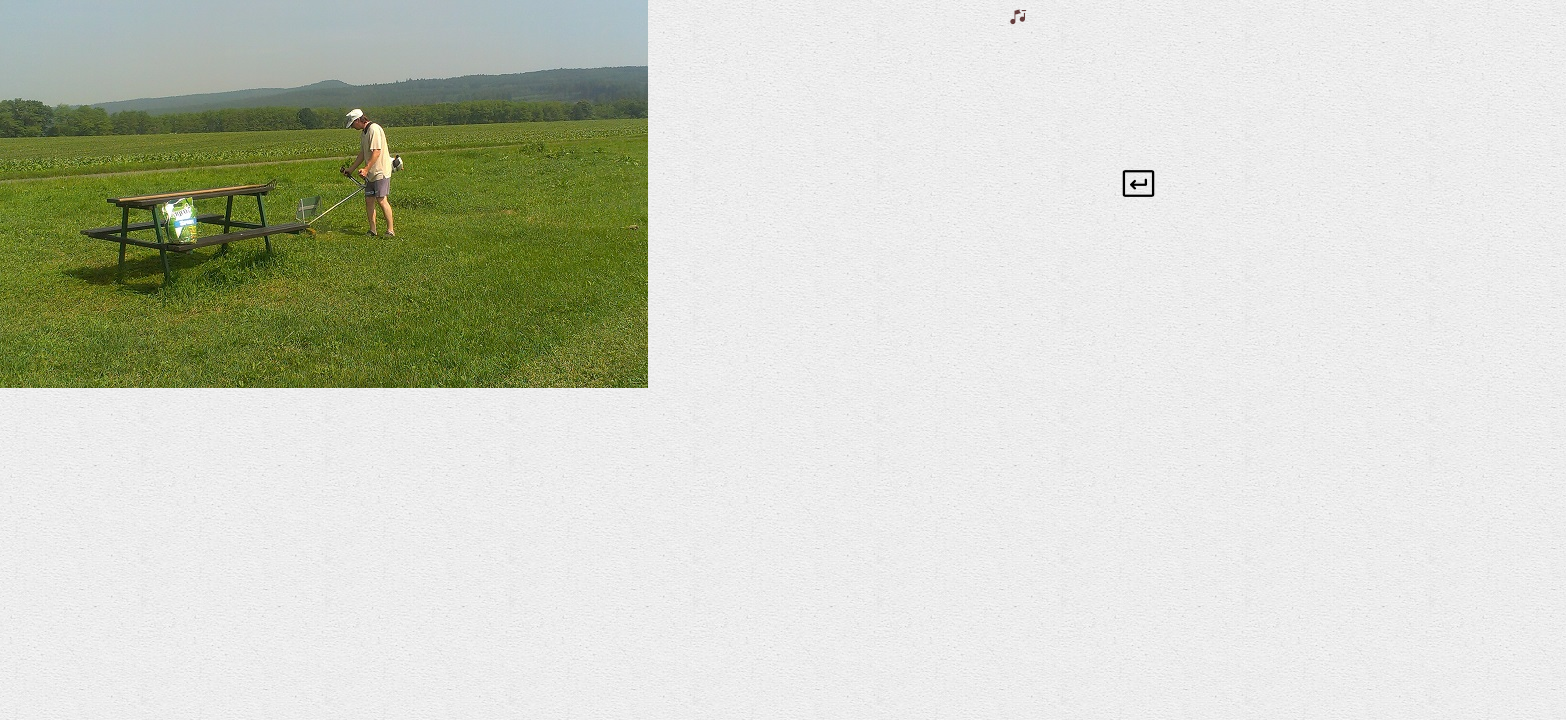 The image size is (1566, 720). Describe the element at coordinates (1018, 16) in the screenshot. I see `remove a song from playlist` at that location.